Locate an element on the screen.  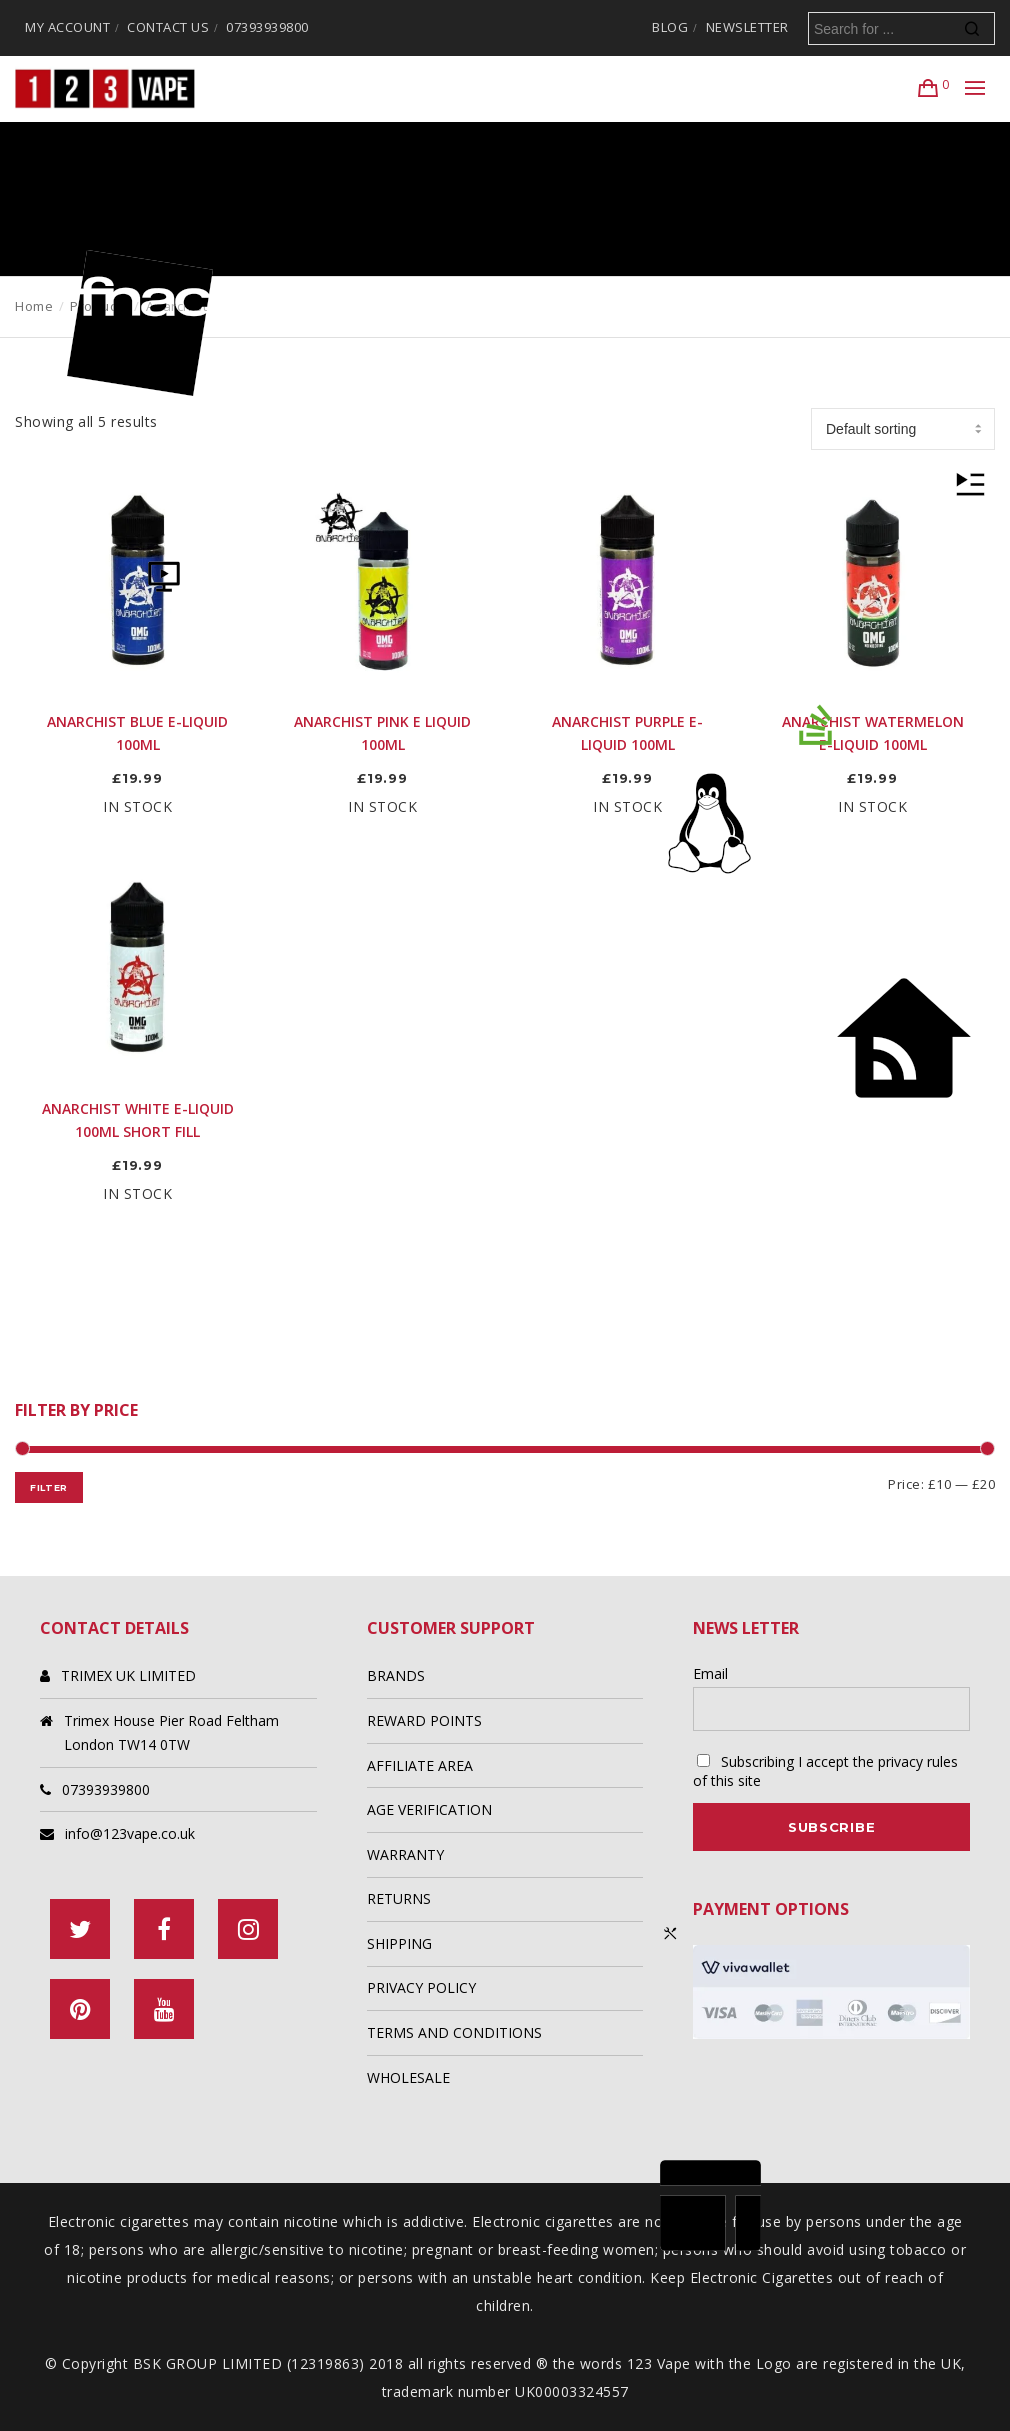
switch to grid layout view is located at coordinates (710, 2205).